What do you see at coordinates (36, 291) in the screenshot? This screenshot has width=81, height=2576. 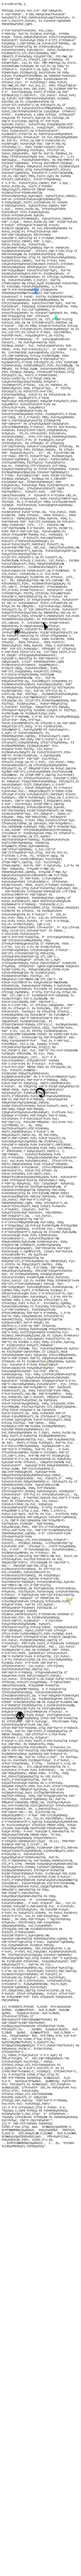 I see `summon or activate ifrit character` at bounding box center [36, 291].